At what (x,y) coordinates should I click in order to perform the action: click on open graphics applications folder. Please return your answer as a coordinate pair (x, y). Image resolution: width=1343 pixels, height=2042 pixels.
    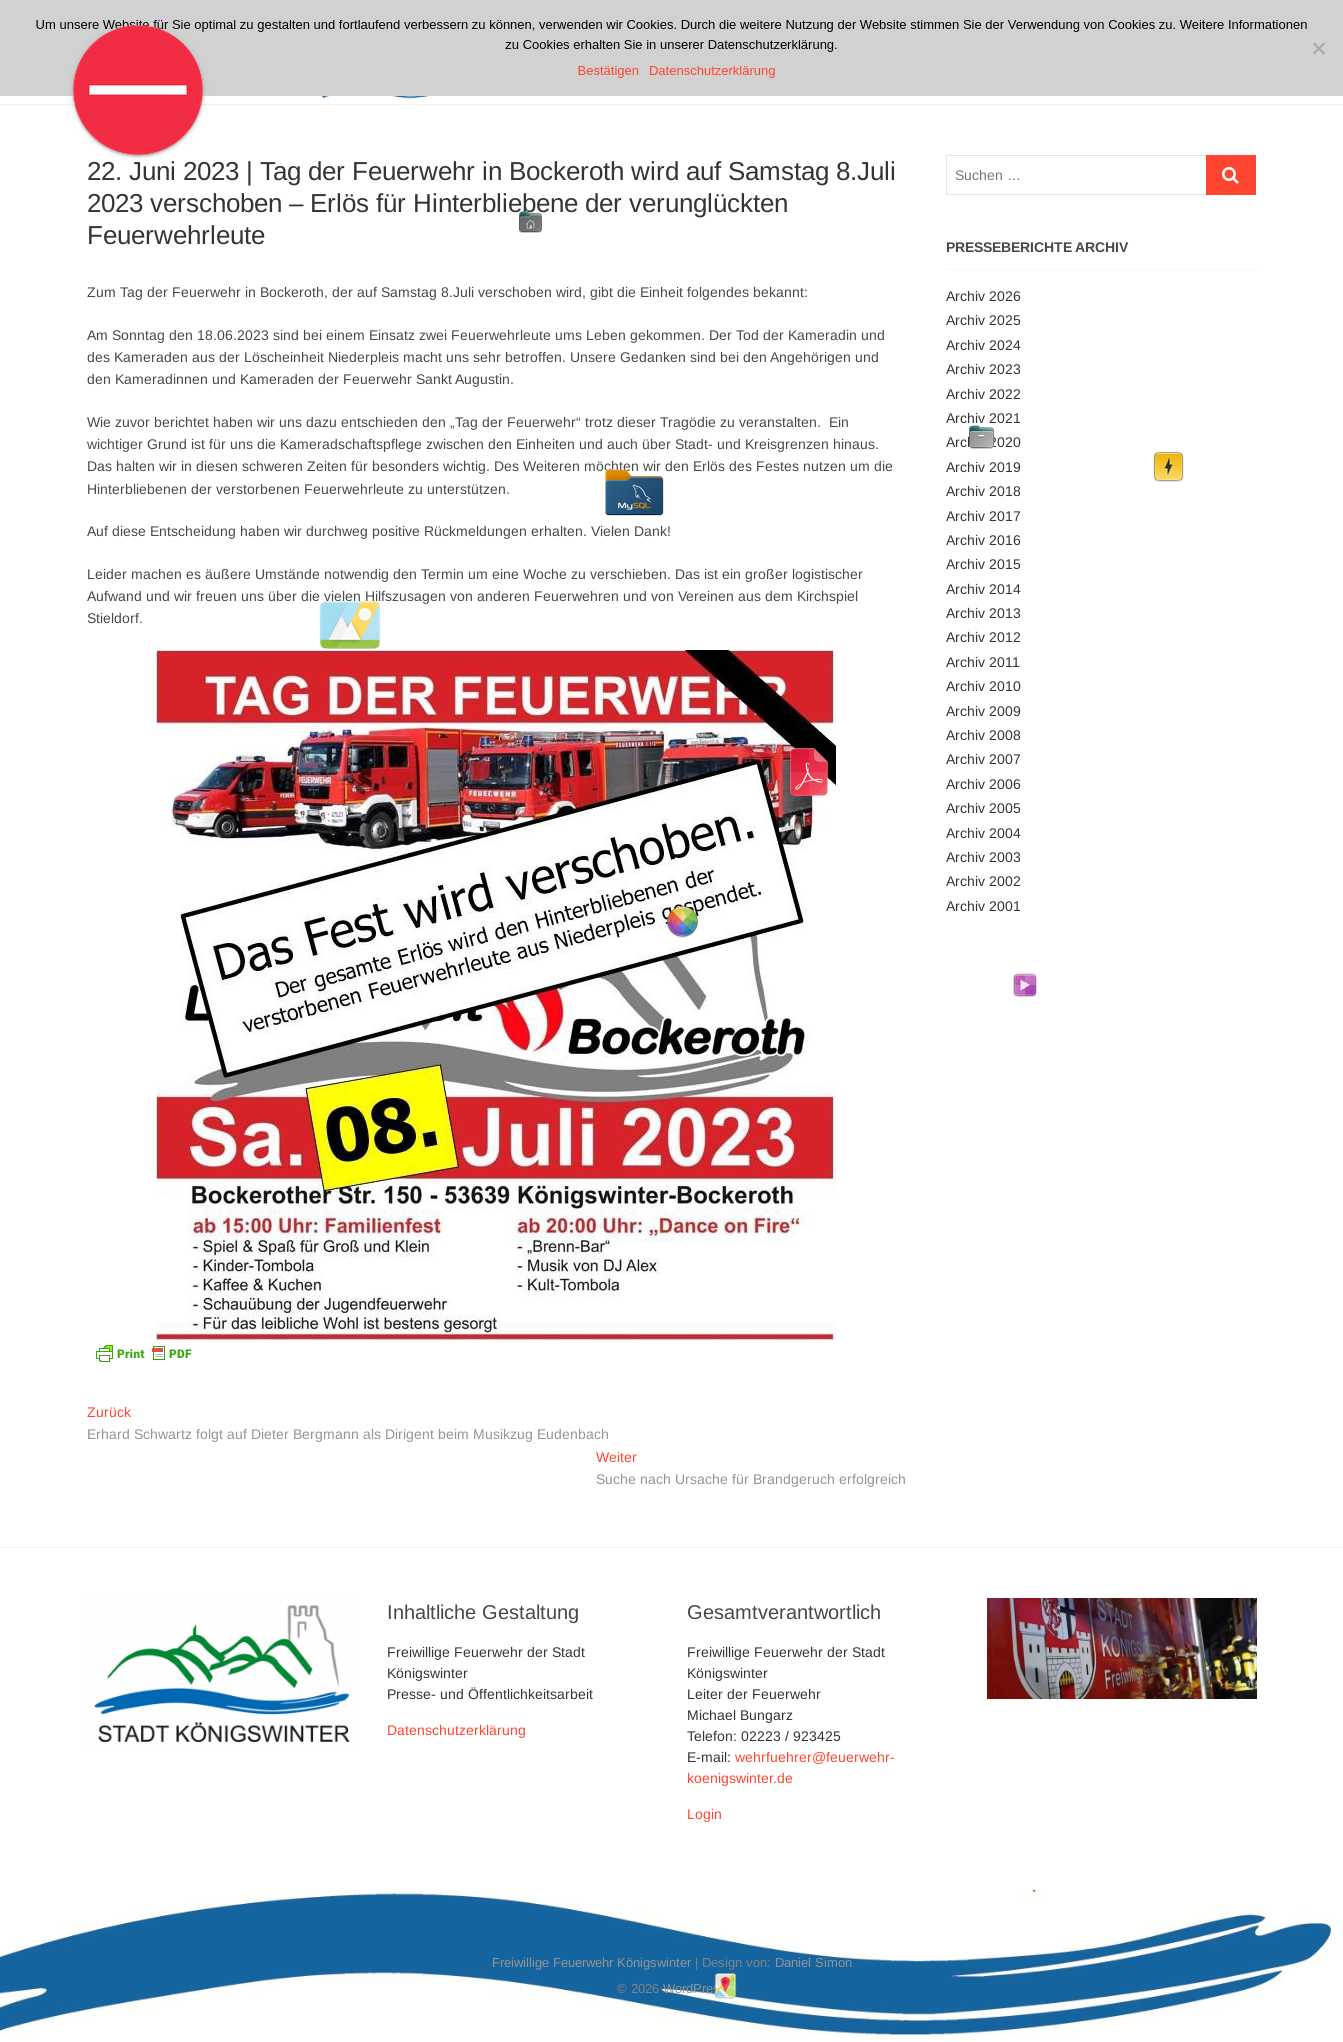
    Looking at the image, I should click on (350, 625).